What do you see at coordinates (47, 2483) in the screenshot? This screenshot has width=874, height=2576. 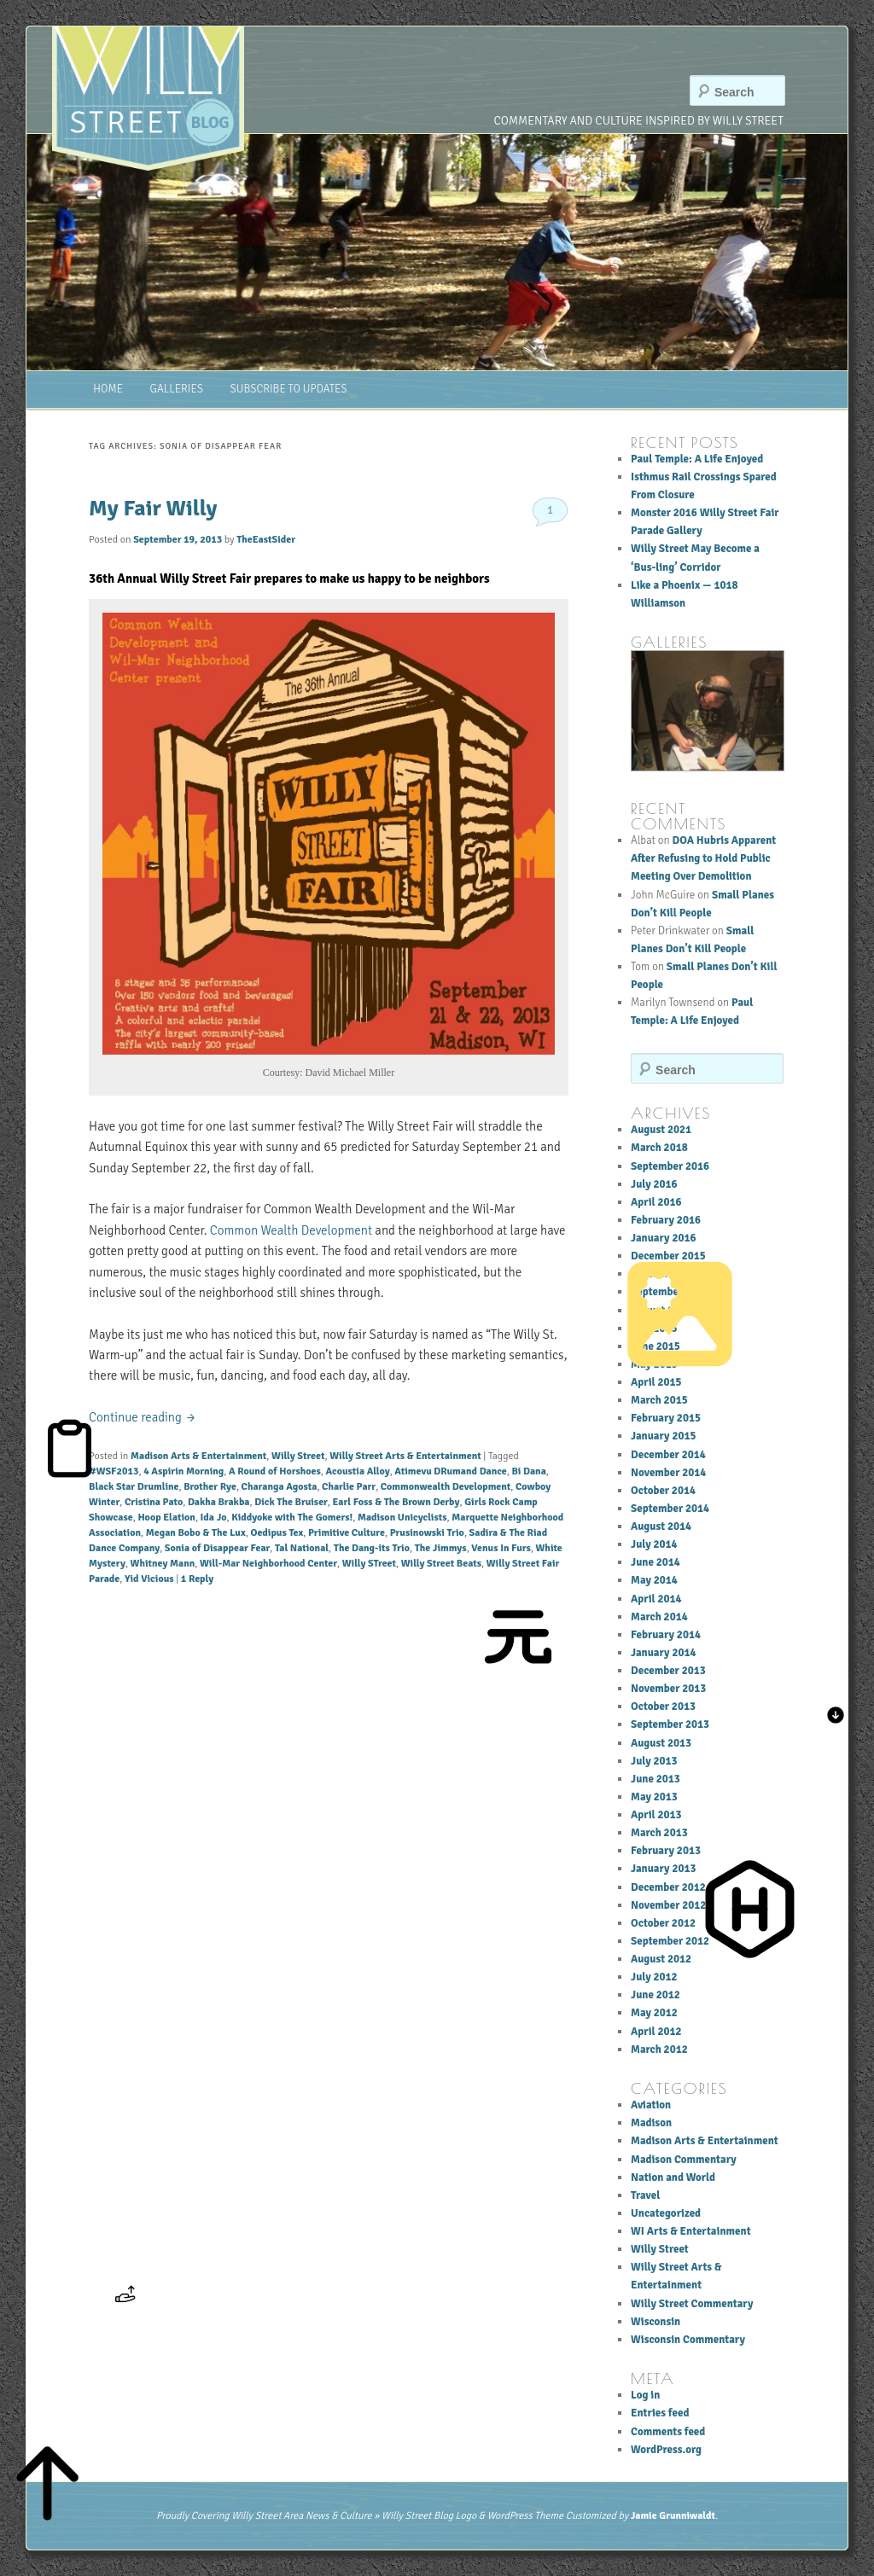 I see `scroll to top of page` at bounding box center [47, 2483].